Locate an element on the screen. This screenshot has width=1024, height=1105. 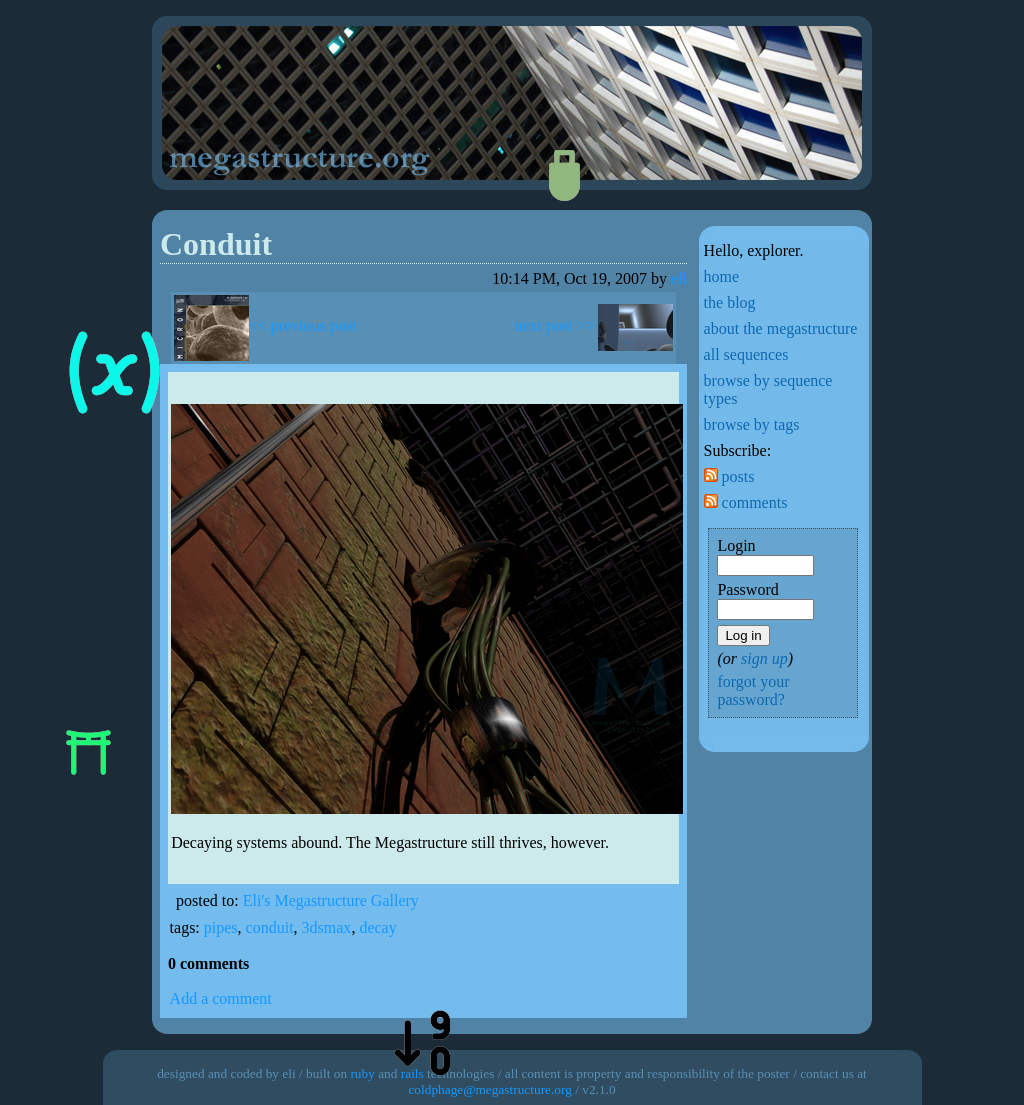
connect a USB device is located at coordinates (564, 175).